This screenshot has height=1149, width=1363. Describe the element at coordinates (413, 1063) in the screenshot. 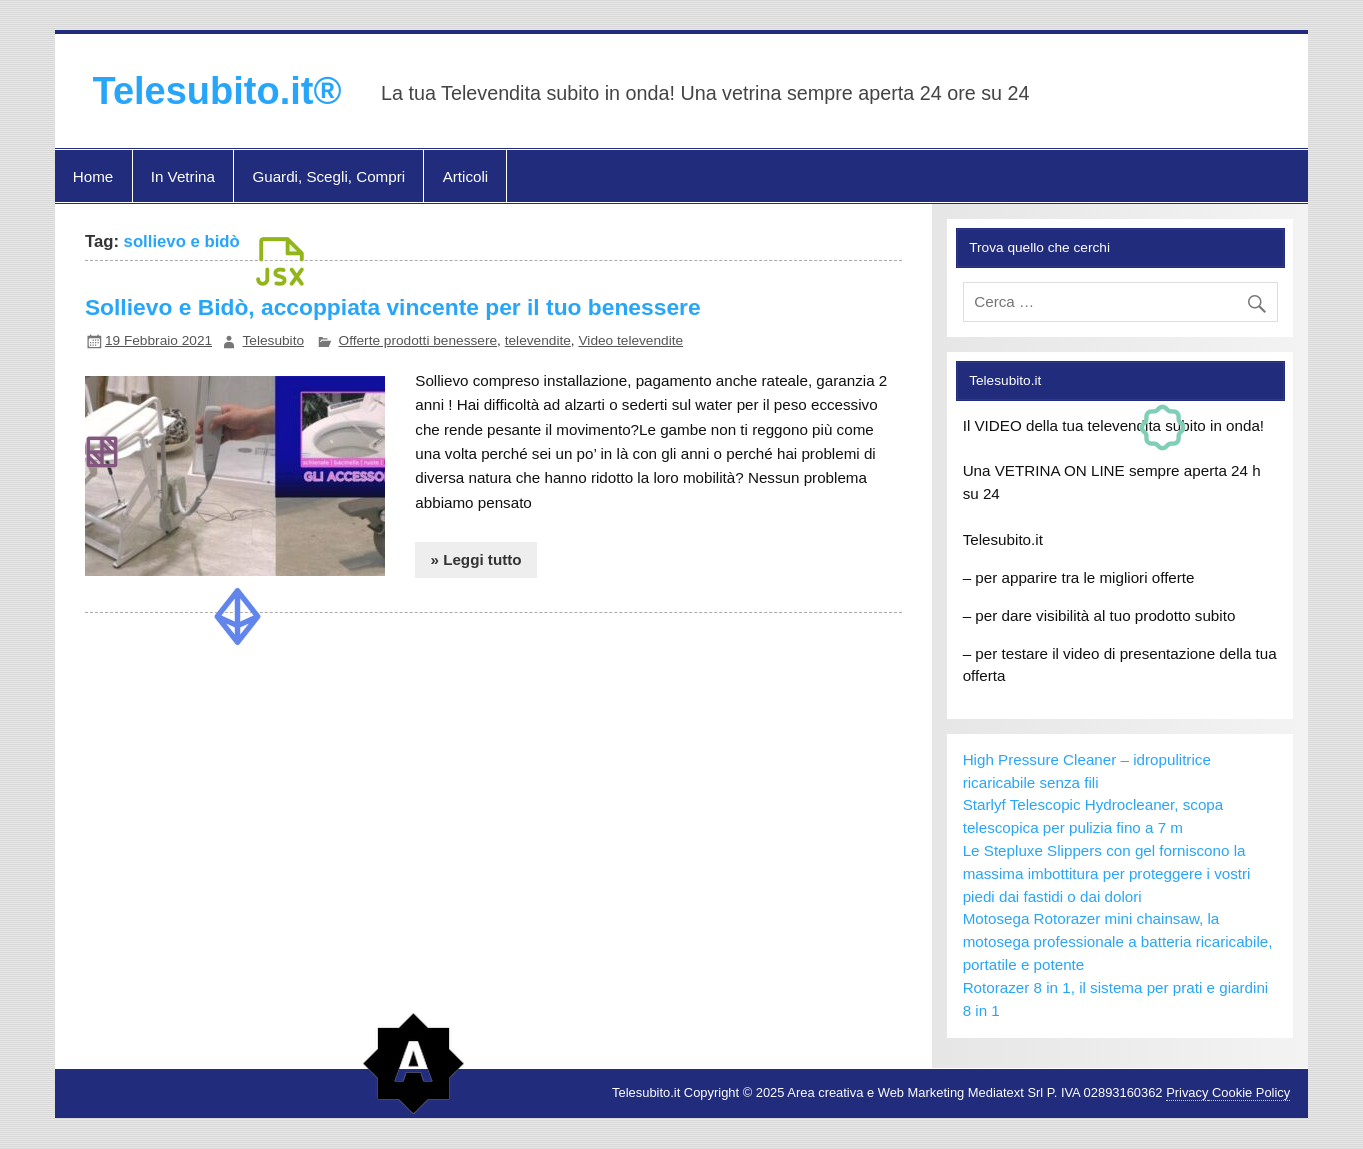

I see `enable automatic brightness adjustment` at that location.